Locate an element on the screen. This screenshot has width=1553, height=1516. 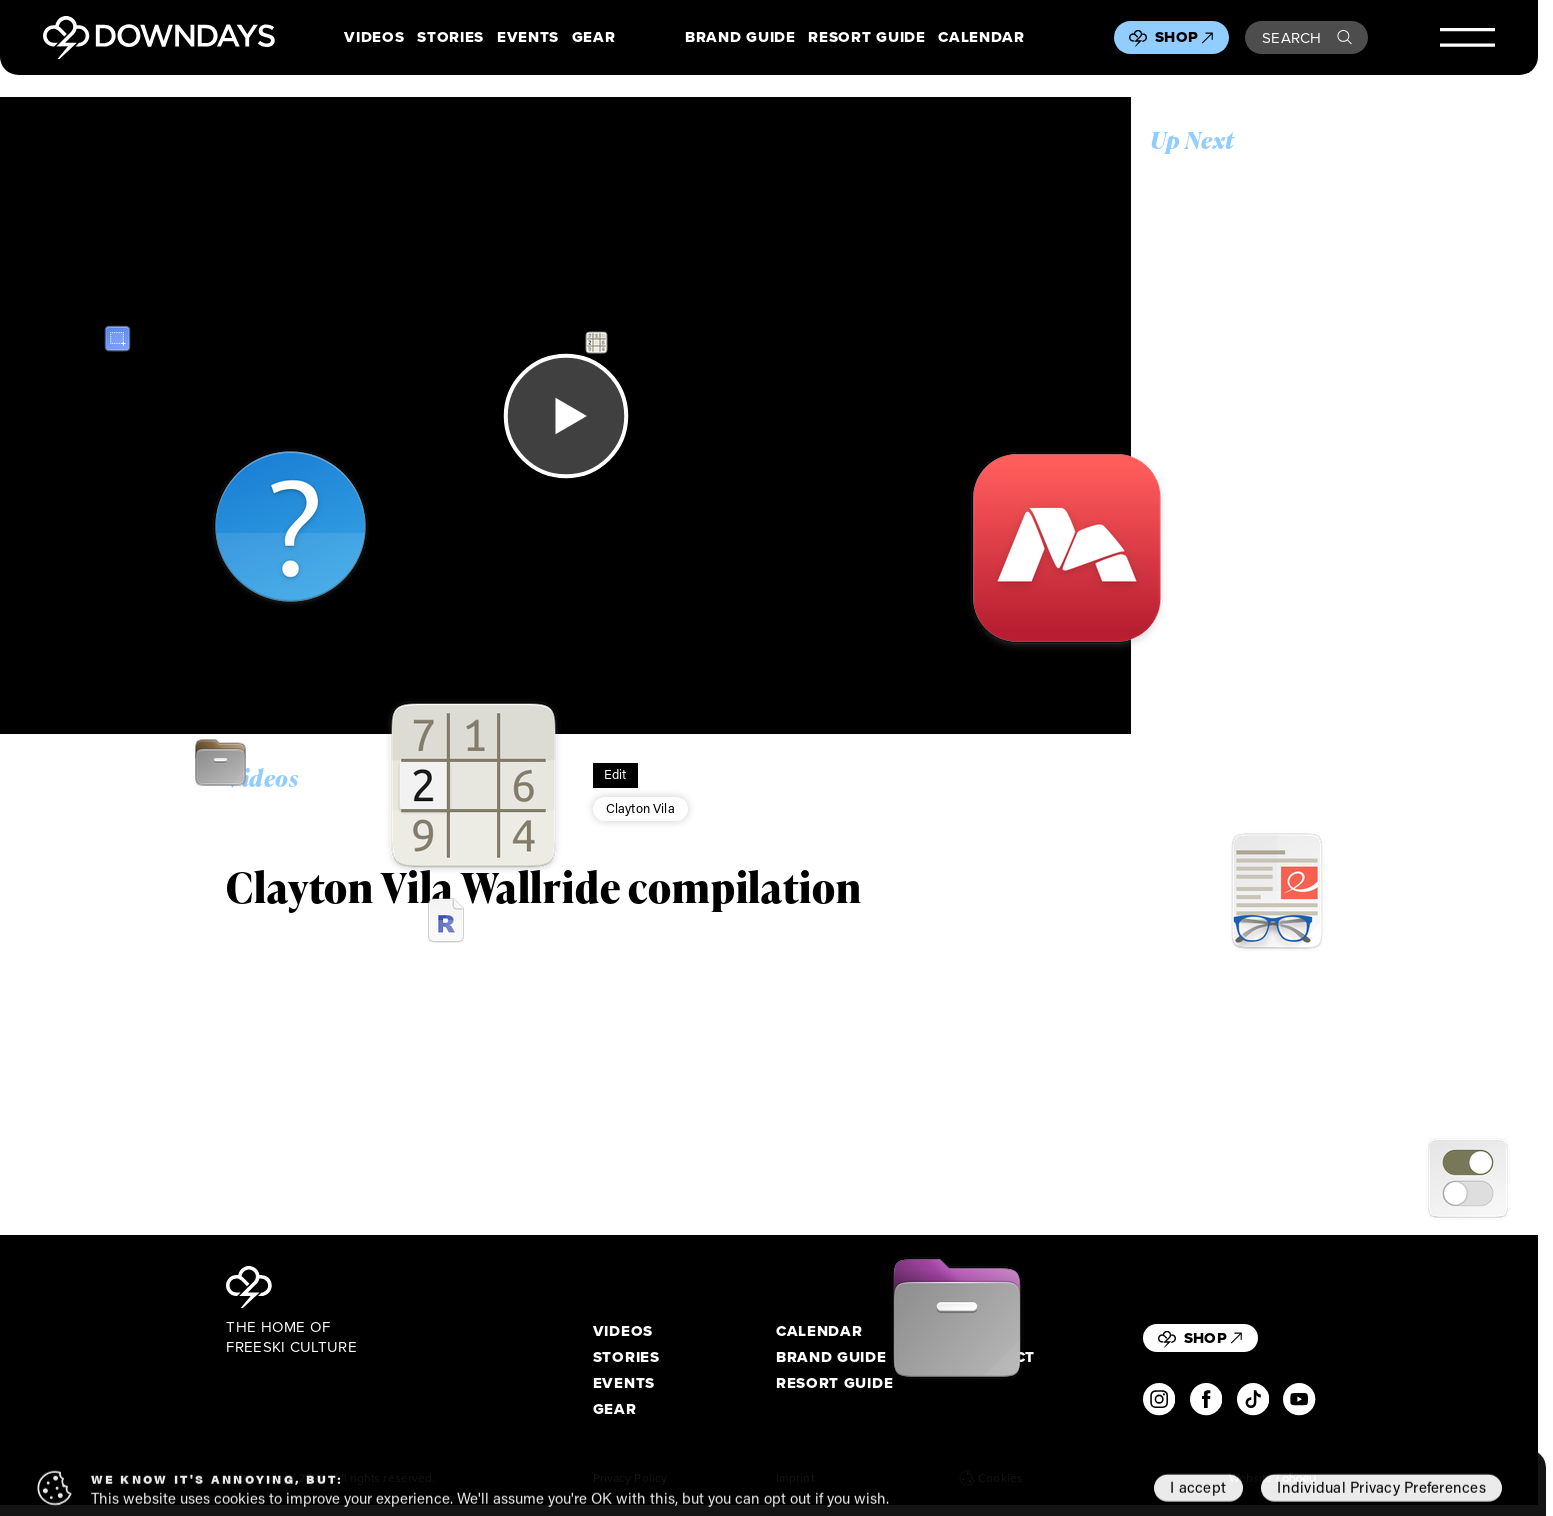
open system tweaks or customization settings is located at coordinates (1468, 1178).